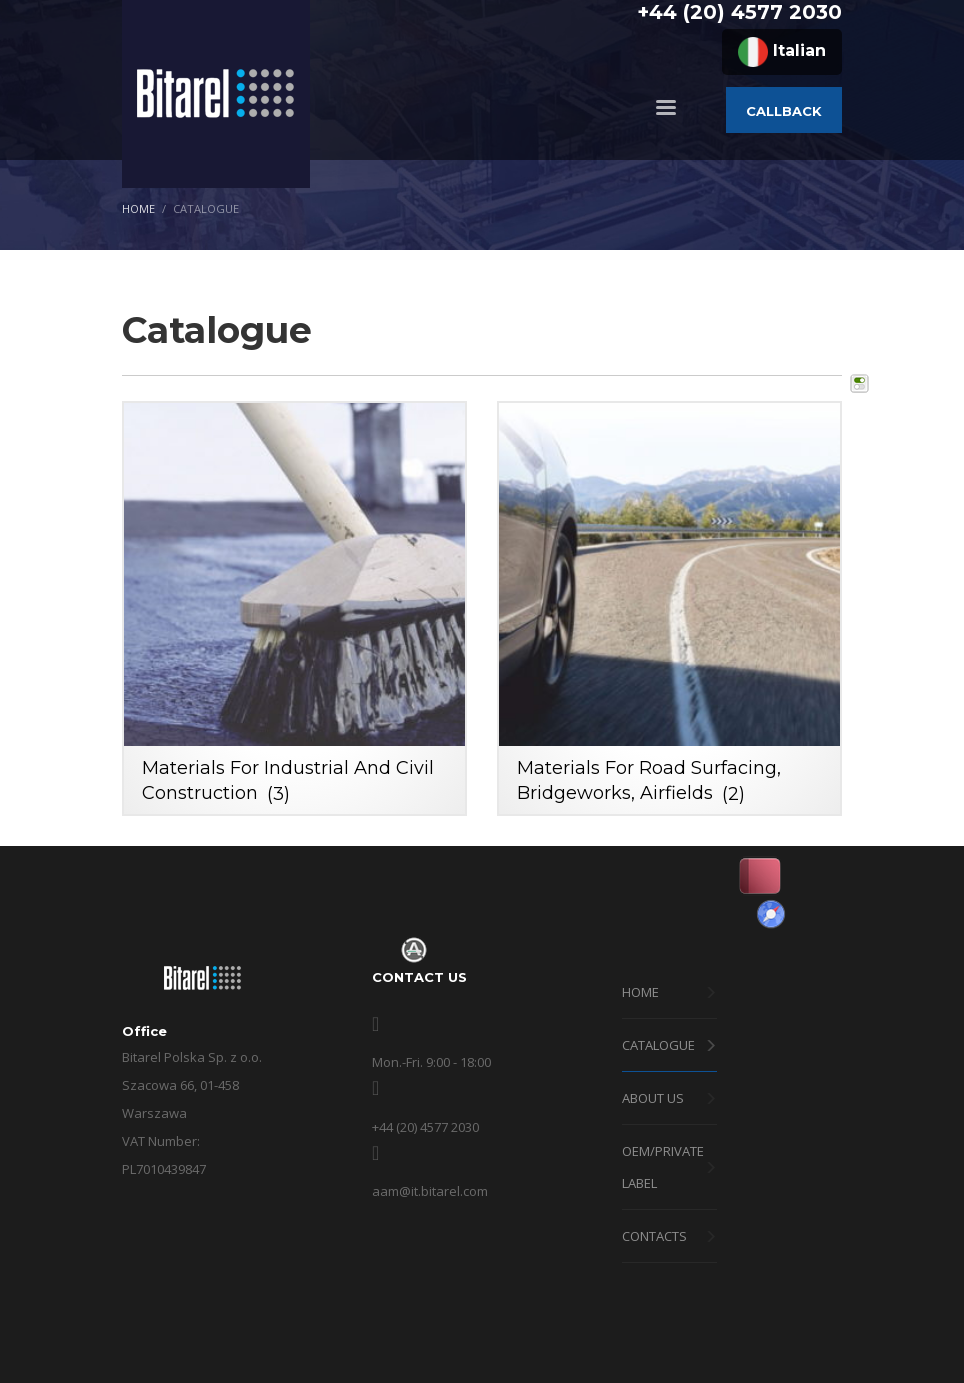 This screenshot has width=964, height=1383. What do you see at coordinates (859, 383) in the screenshot?
I see `open desktop preferences or settings` at bounding box center [859, 383].